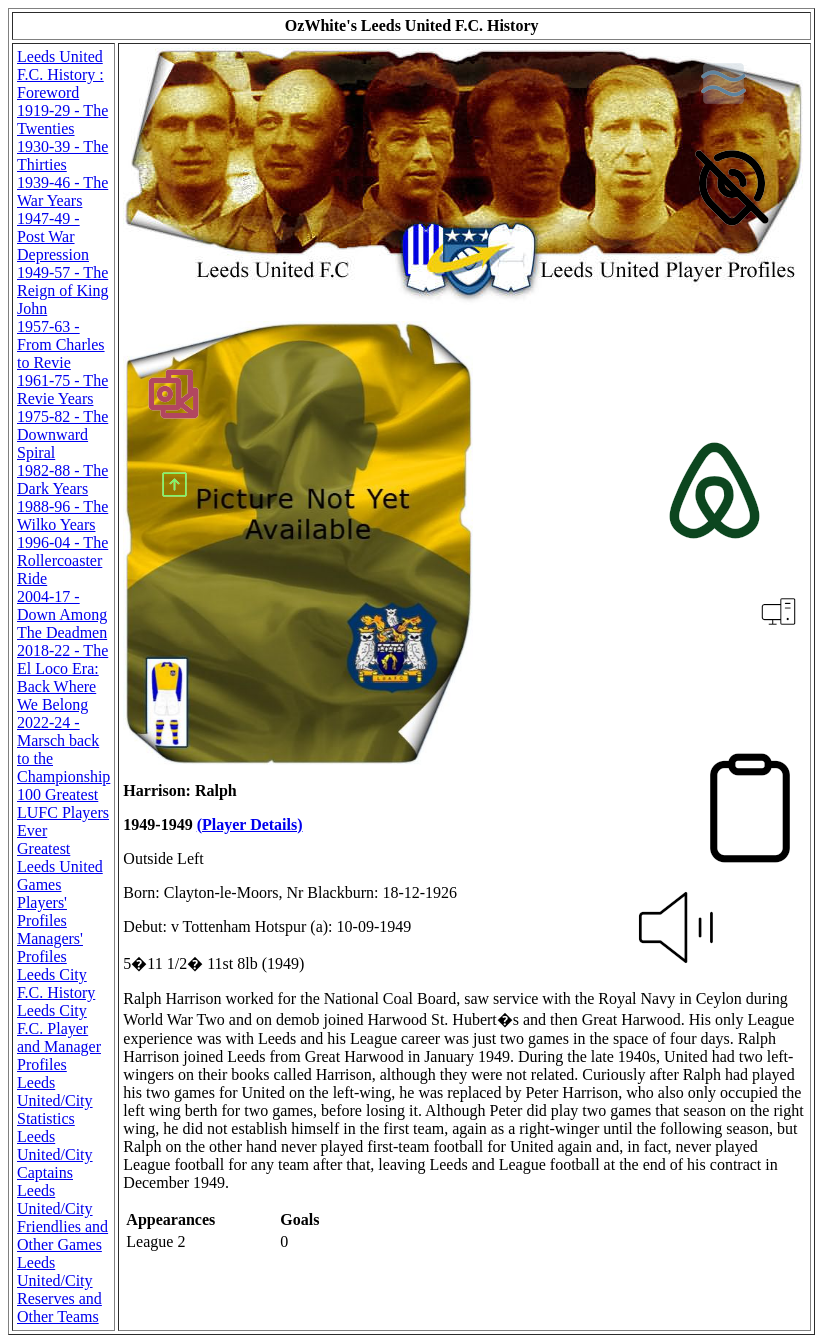 The image size is (815, 1343). What do you see at coordinates (174, 394) in the screenshot?
I see `open Microsoft Outlook email` at bounding box center [174, 394].